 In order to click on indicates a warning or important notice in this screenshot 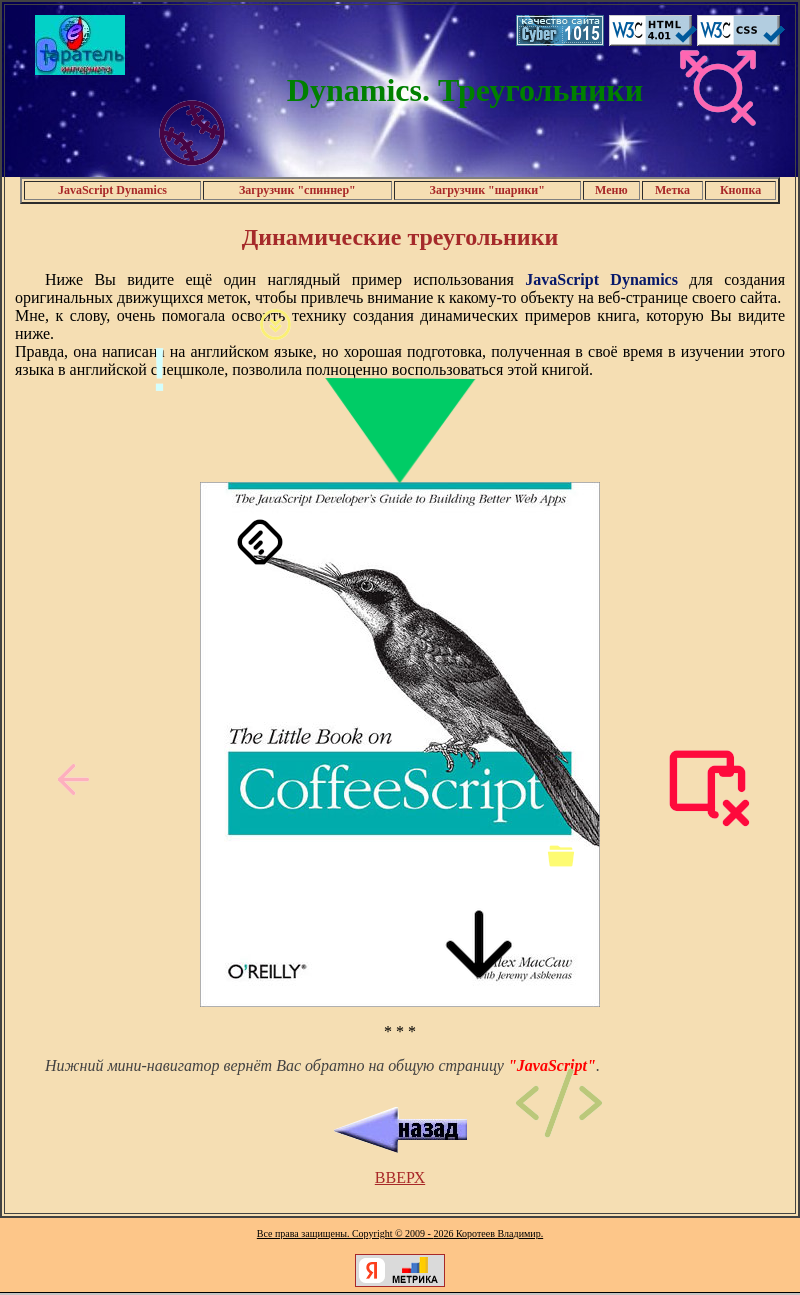, I will do `click(159, 369)`.